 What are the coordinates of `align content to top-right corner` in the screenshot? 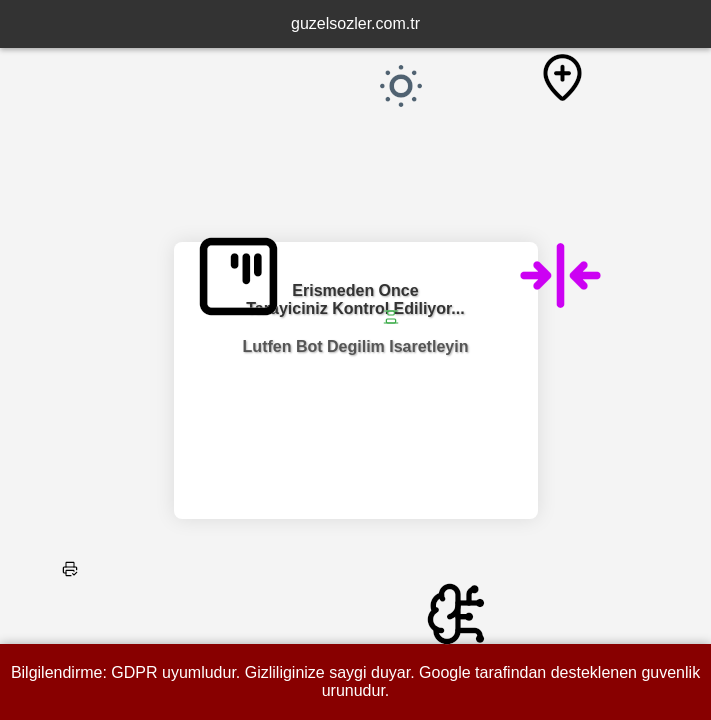 It's located at (238, 276).